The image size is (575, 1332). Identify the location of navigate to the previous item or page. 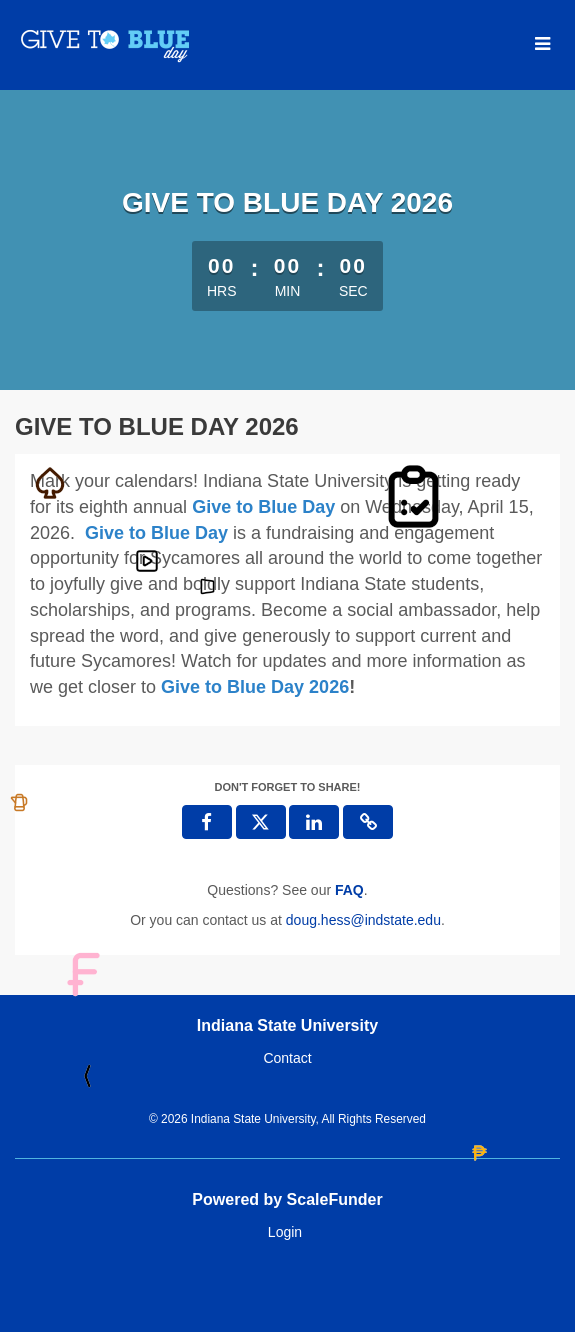
(88, 1076).